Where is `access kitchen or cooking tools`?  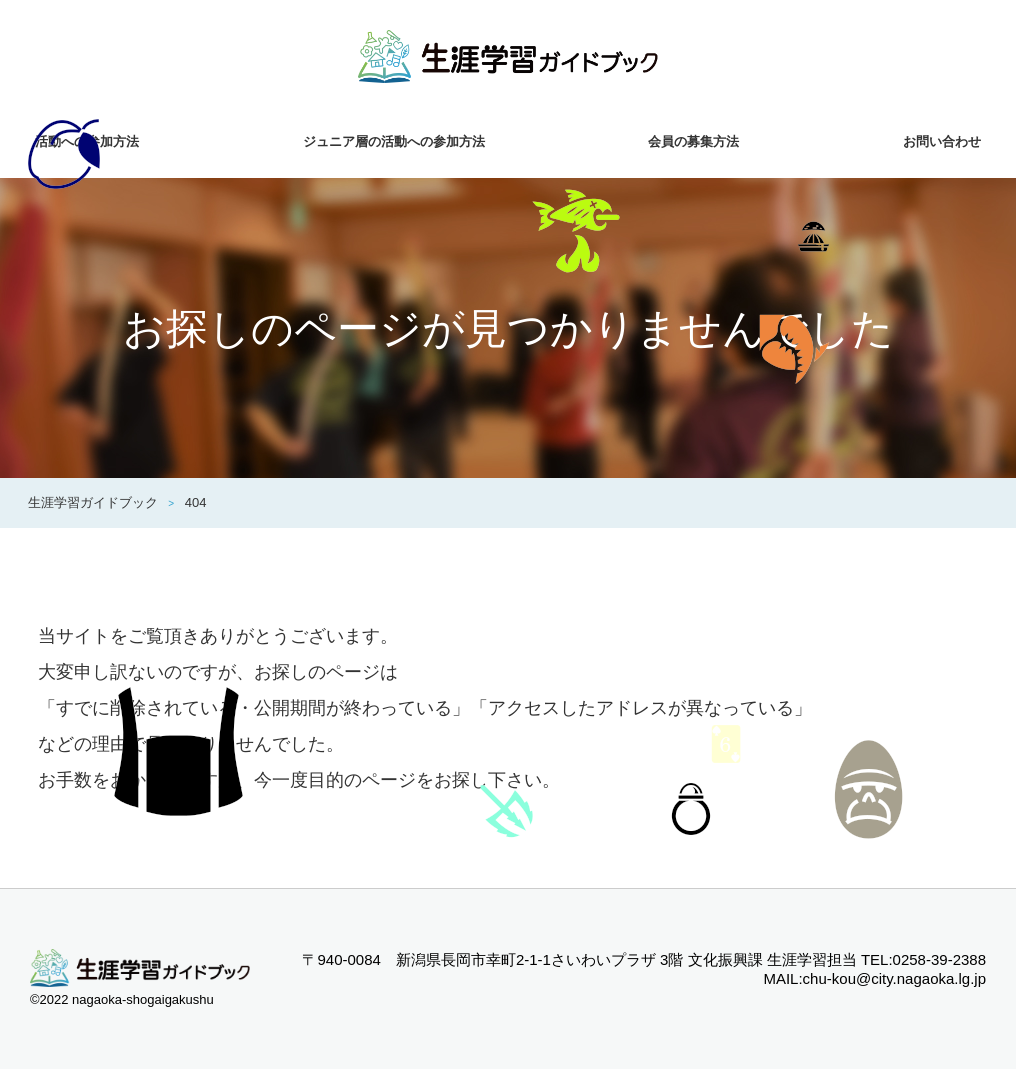
access kitchen or cooking tools is located at coordinates (813, 236).